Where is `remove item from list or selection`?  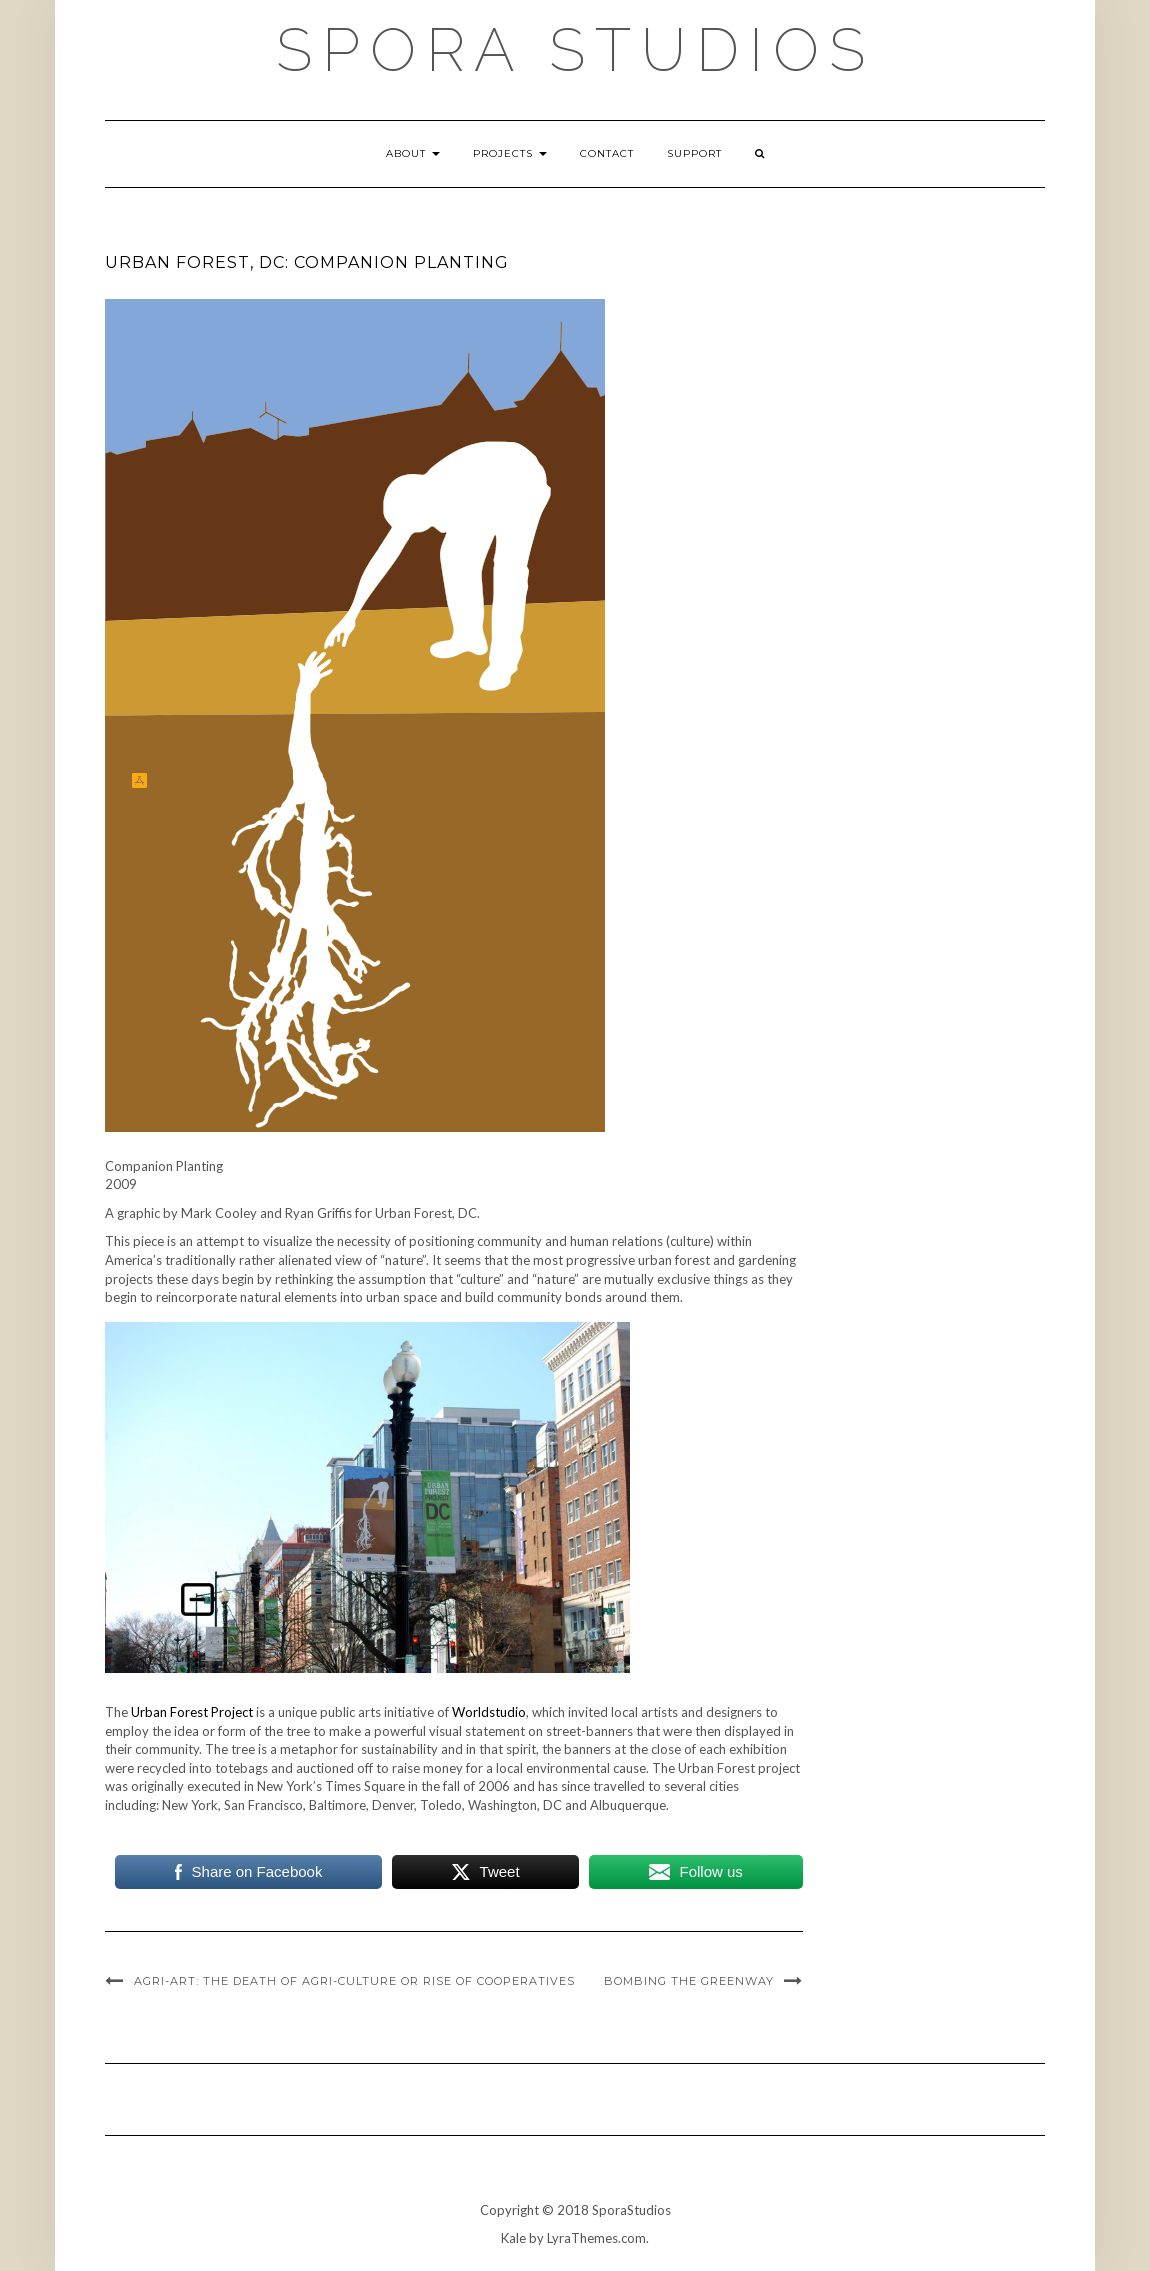
remove item from list or selection is located at coordinates (197, 1599).